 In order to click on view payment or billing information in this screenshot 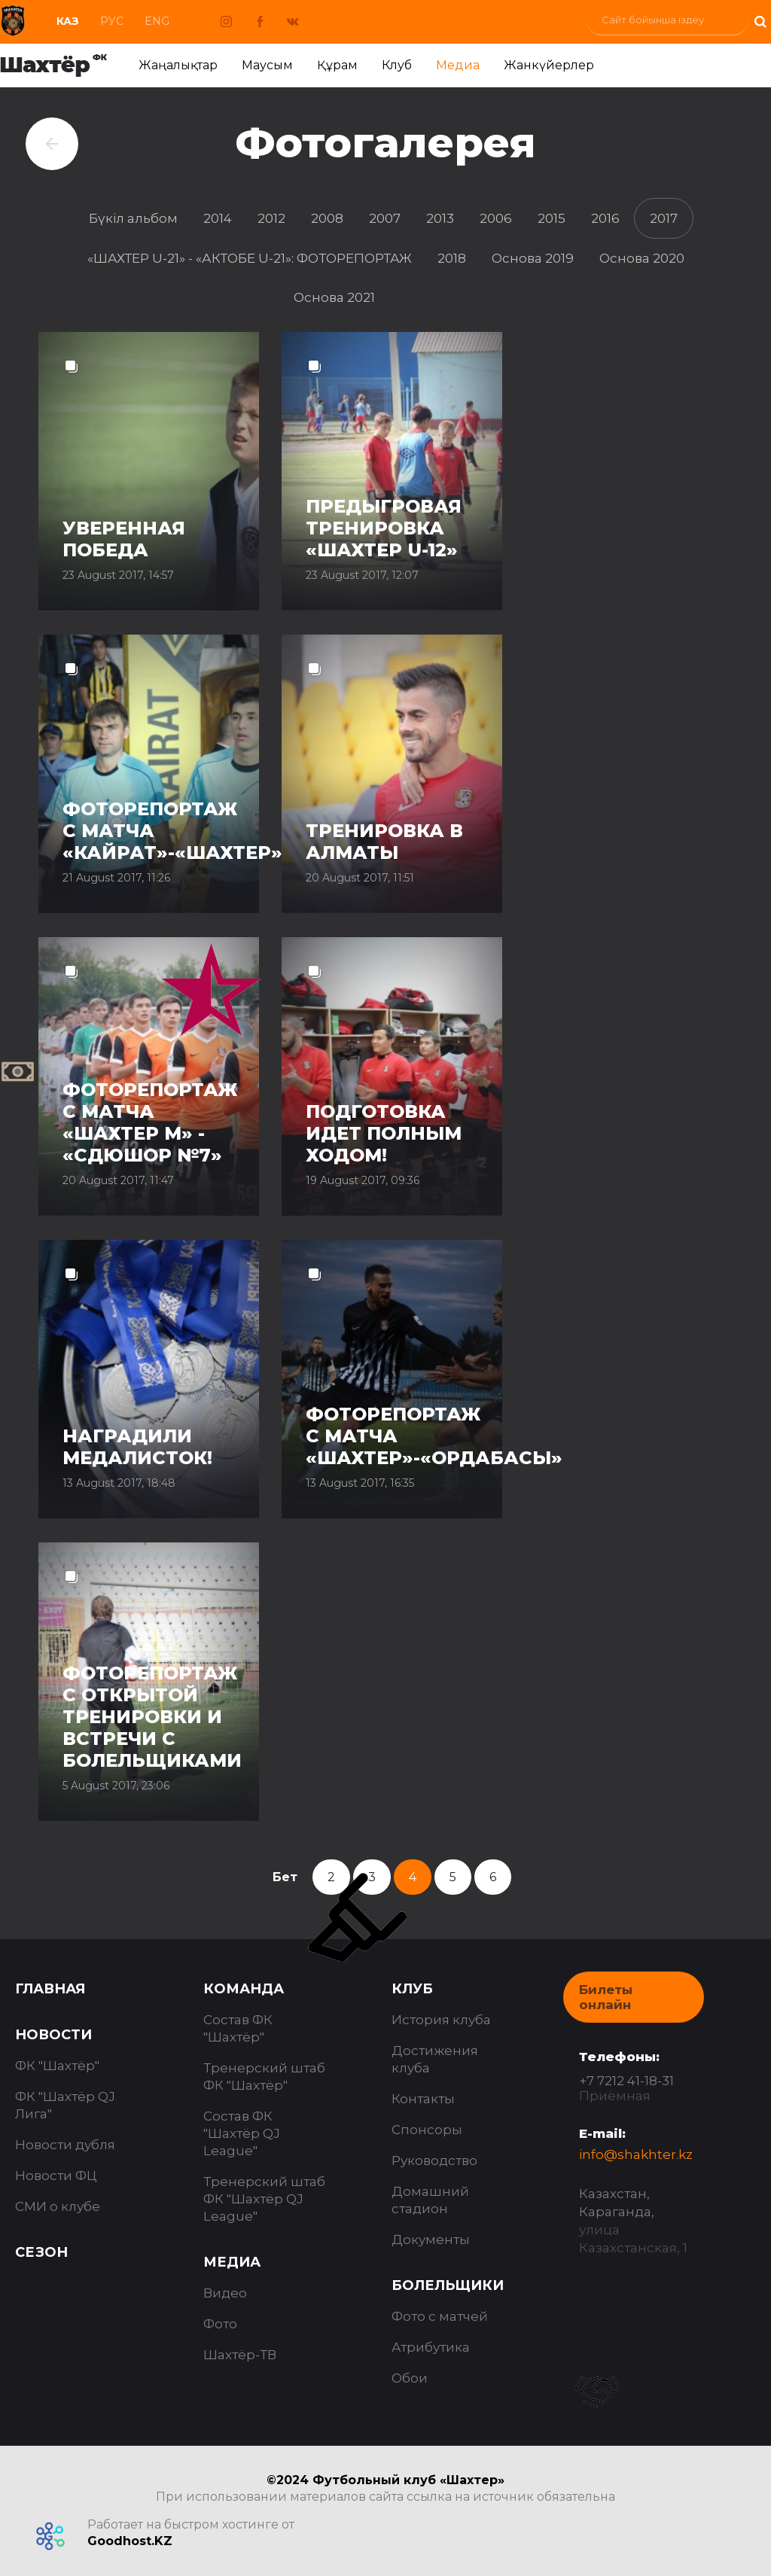, I will do `click(17, 1071)`.